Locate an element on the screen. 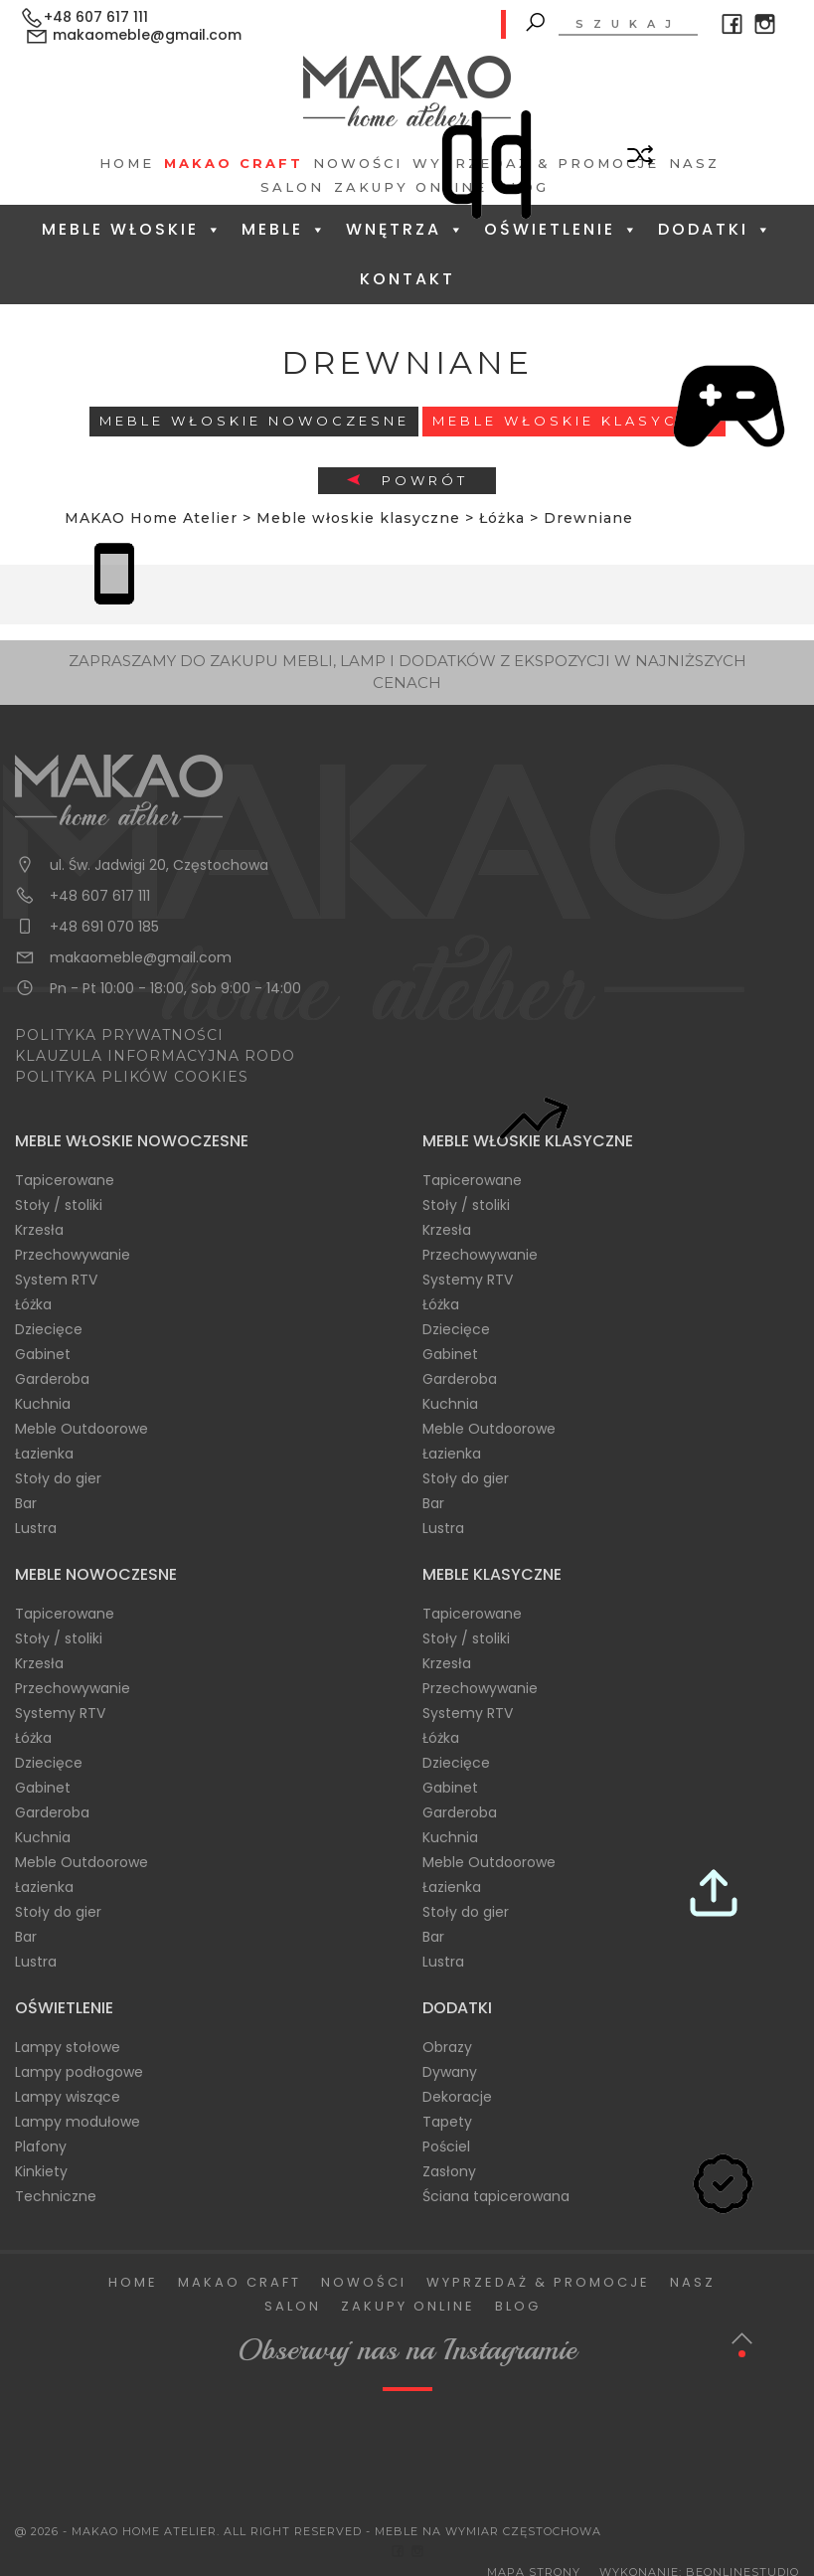 The height and width of the screenshot is (2576, 814). shuffle playlist or queue order is located at coordinates (640, 155).